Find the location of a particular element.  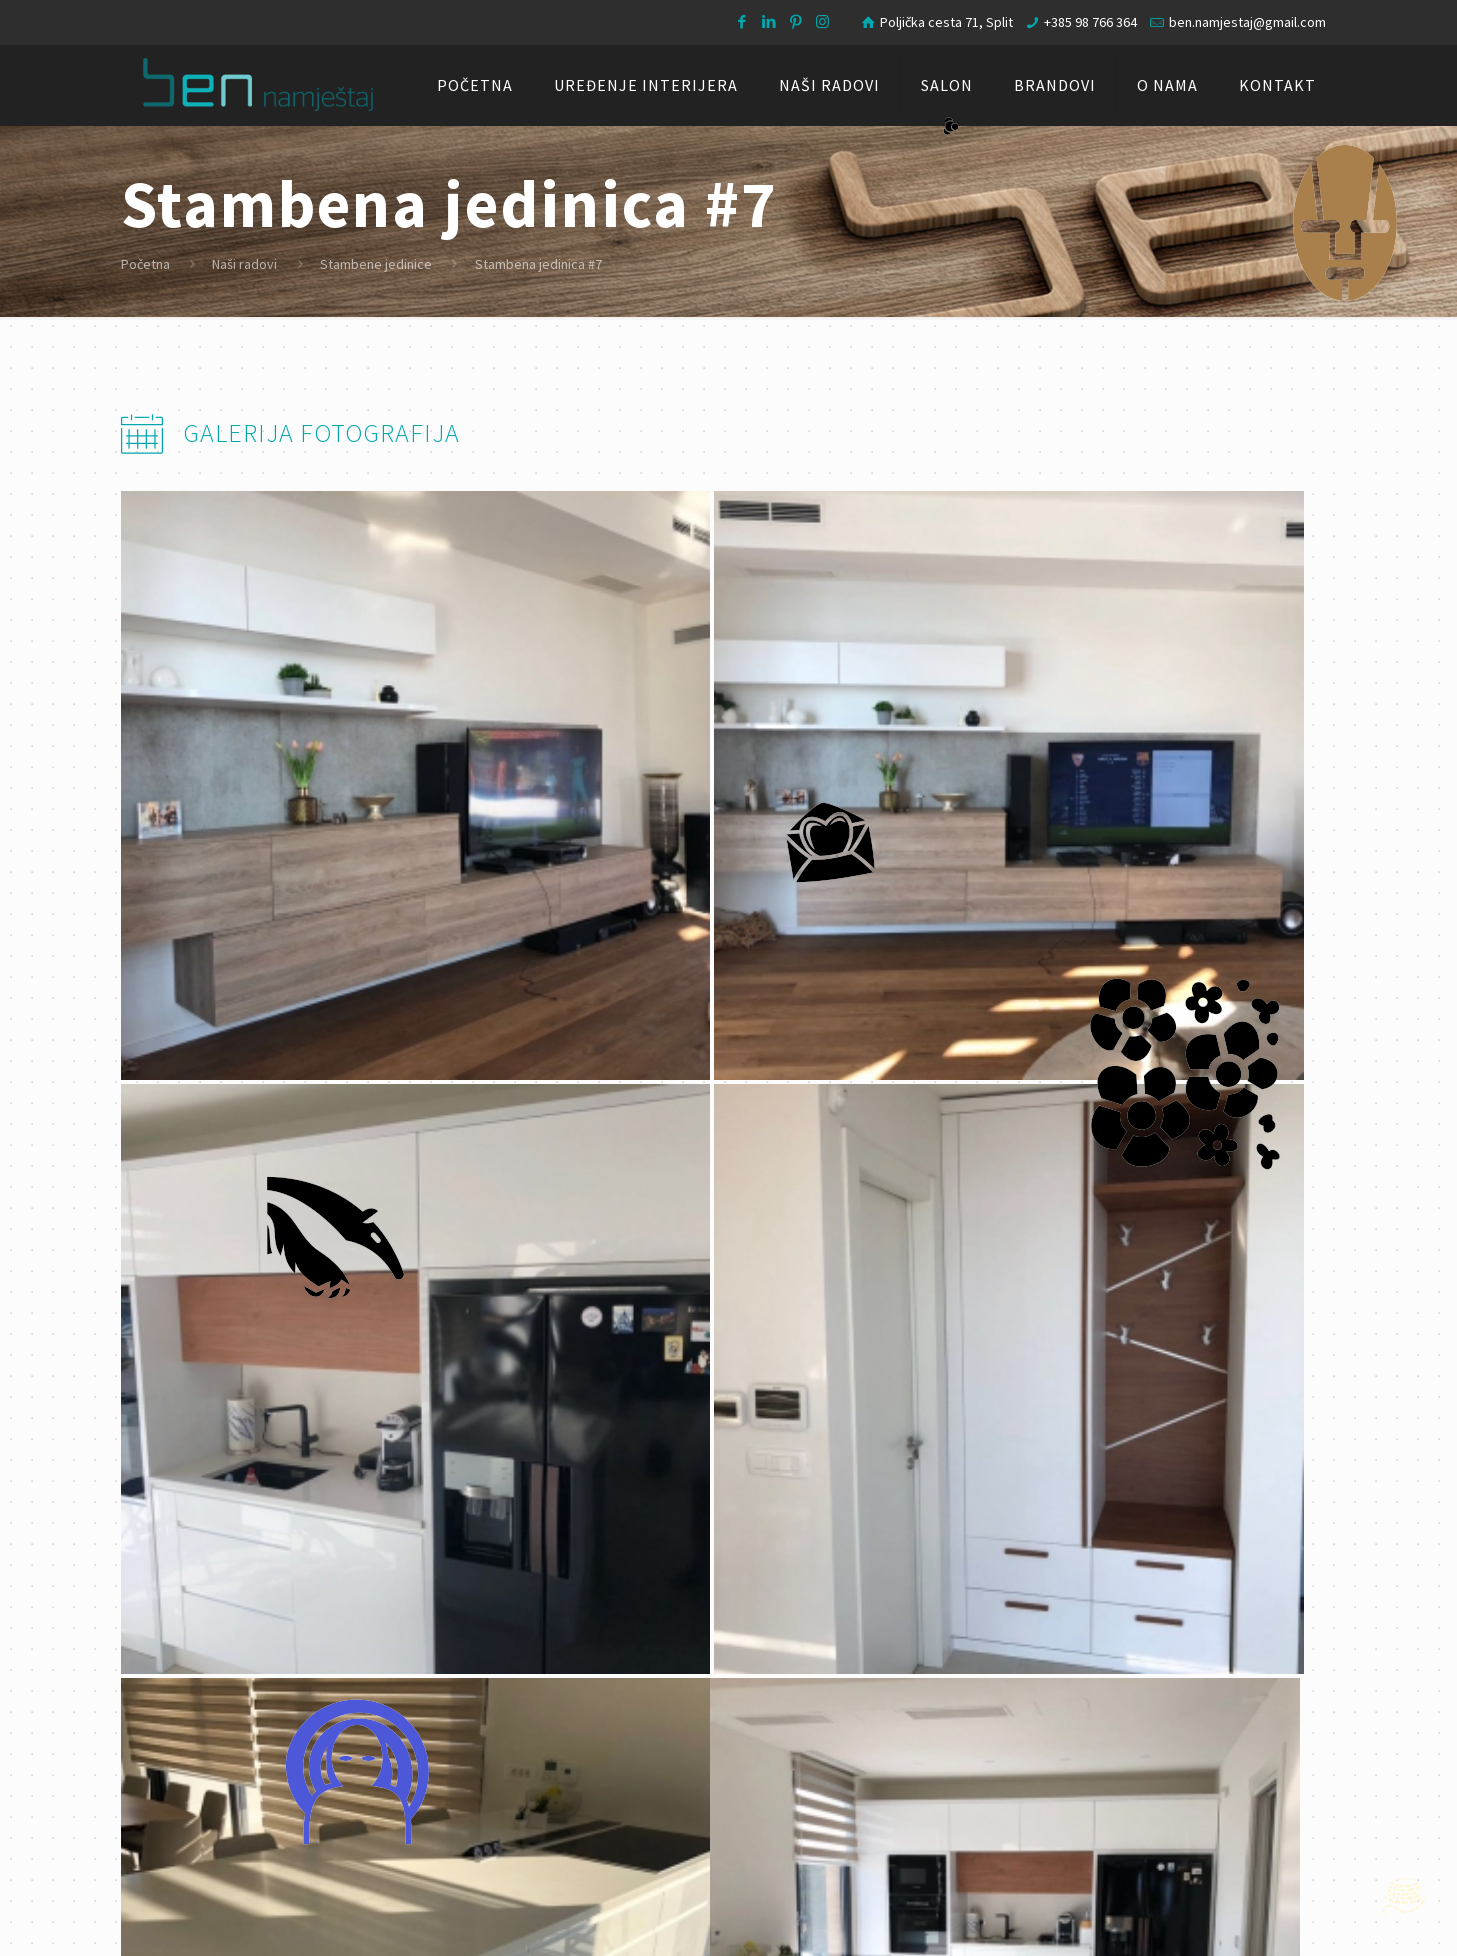

equip armor or mask item is located at coordinates (1345, 223).